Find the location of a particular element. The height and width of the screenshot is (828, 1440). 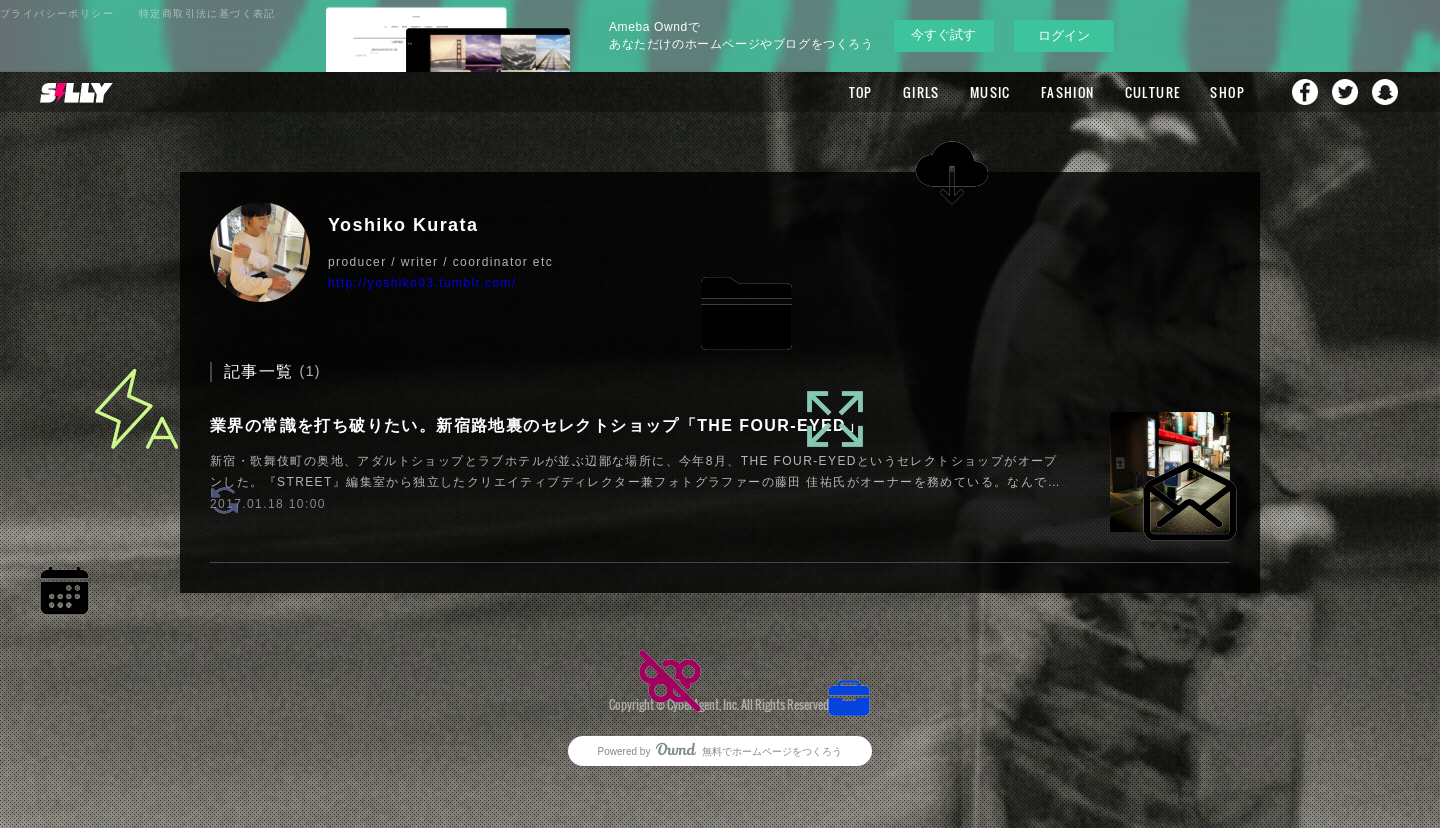

view an opened or read email is located at coordinates (1190, 501).